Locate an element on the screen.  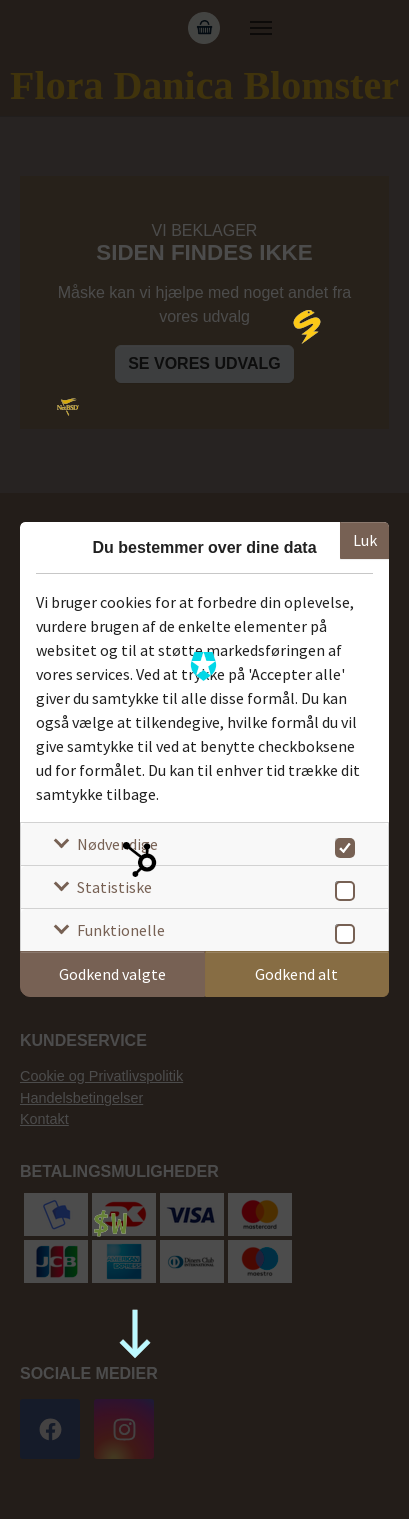
open wezterm terminal application is located at coordinates (110, 1223).